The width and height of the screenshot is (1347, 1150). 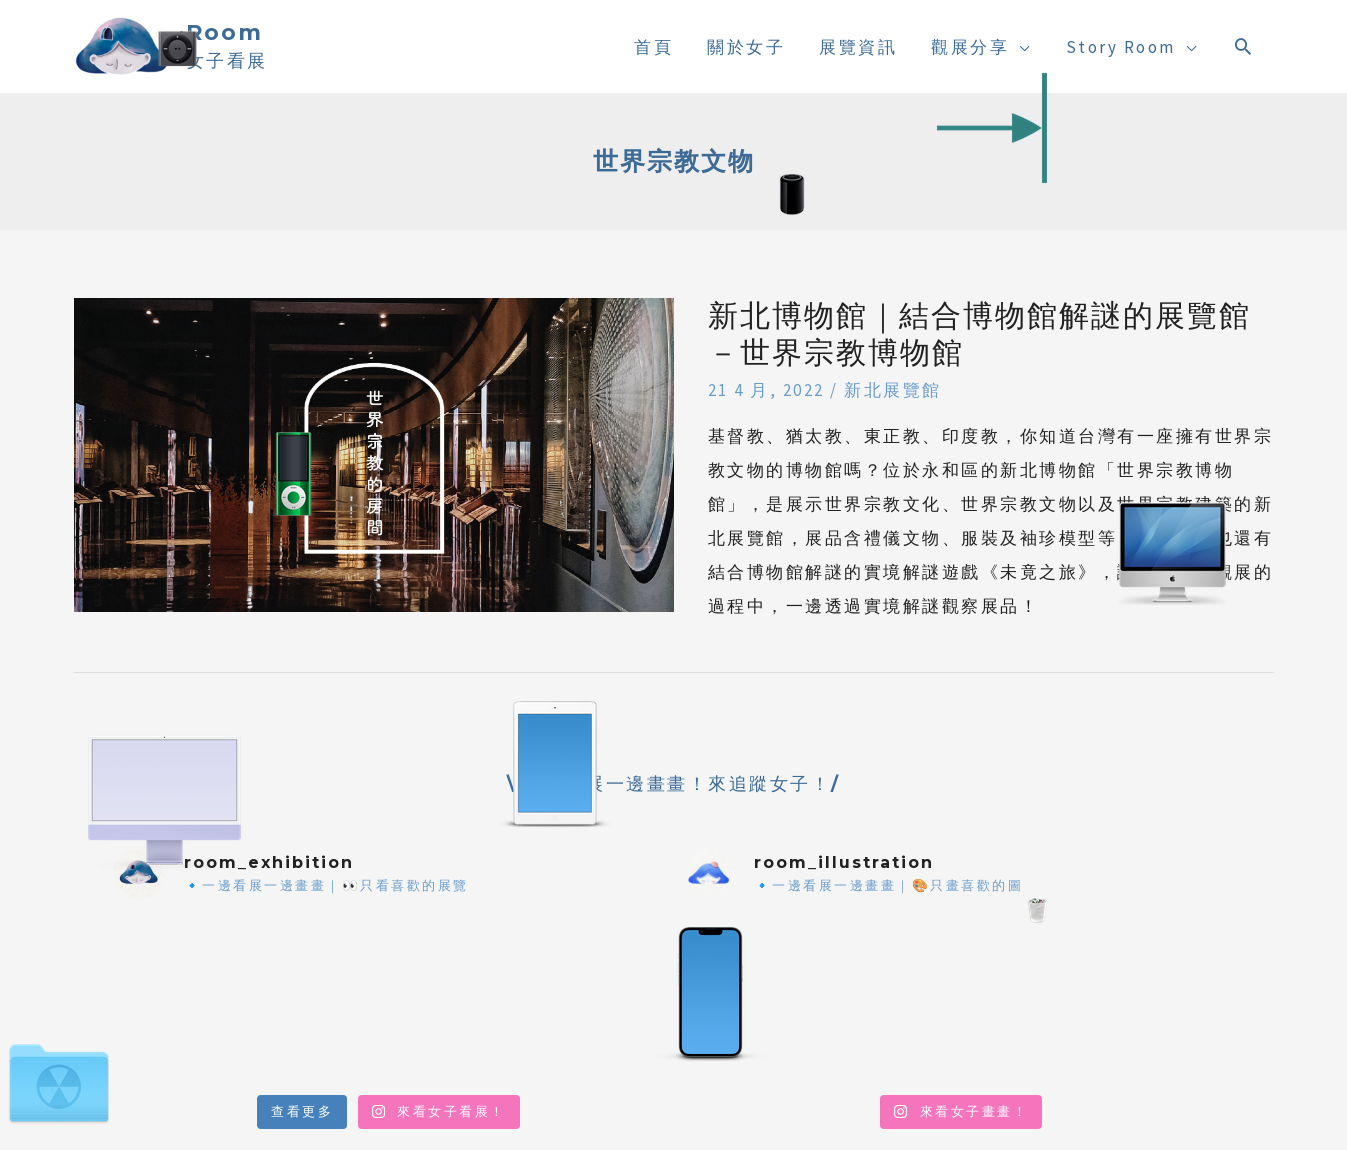 I want to click on iPhone 13 Pro device icon, so click(x=710, y=994).